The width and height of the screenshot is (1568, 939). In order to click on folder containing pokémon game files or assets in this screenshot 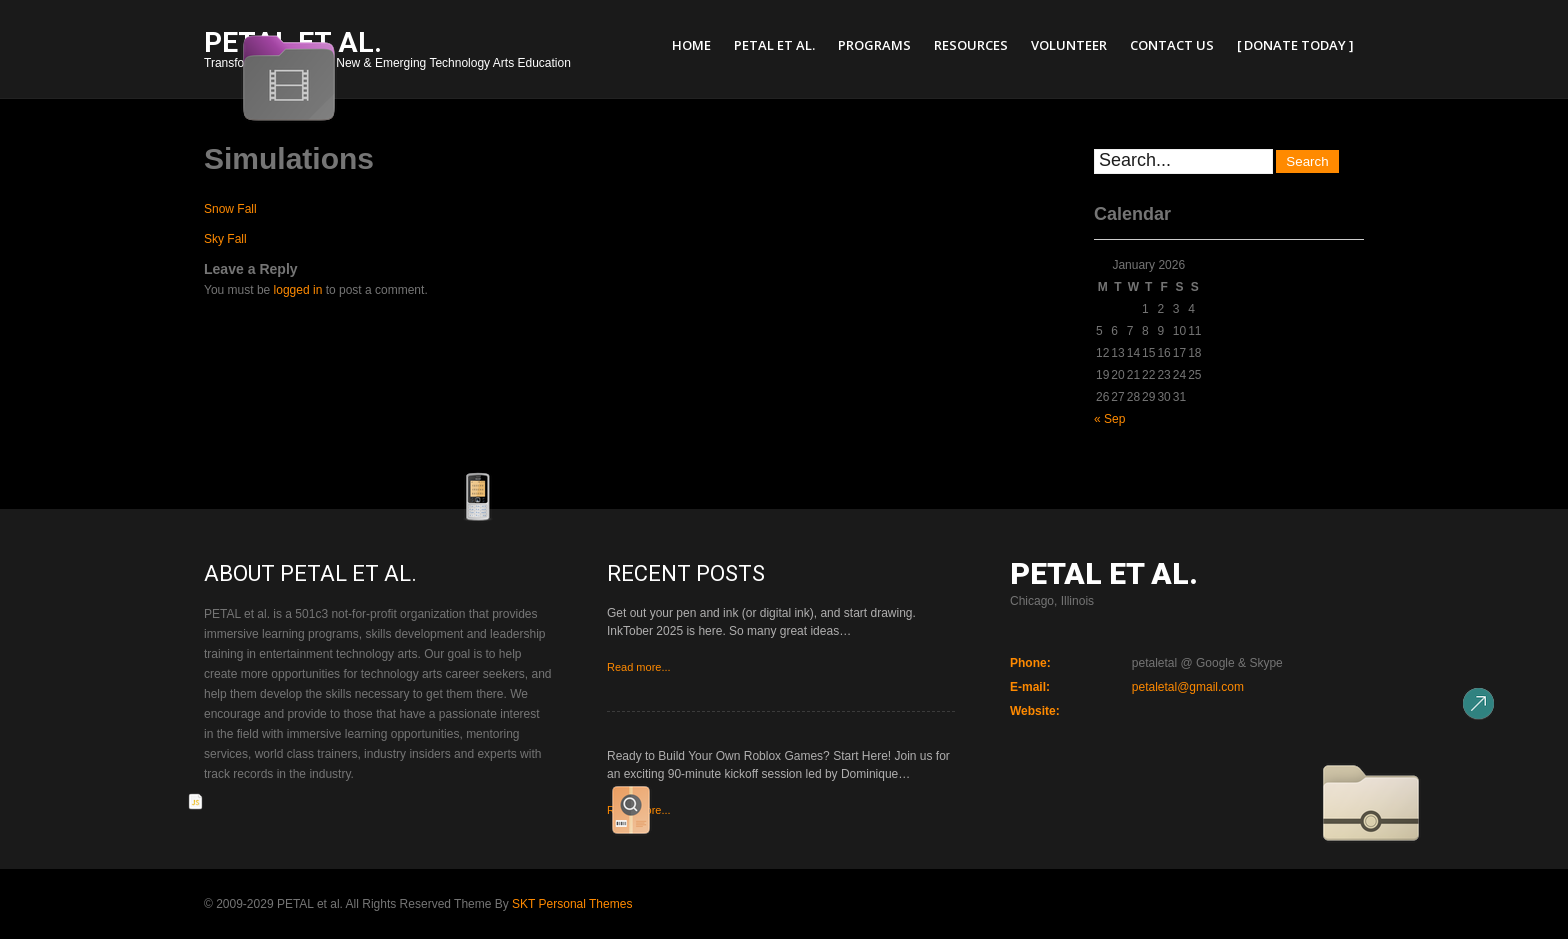, I will do `click(1370, 805)`.